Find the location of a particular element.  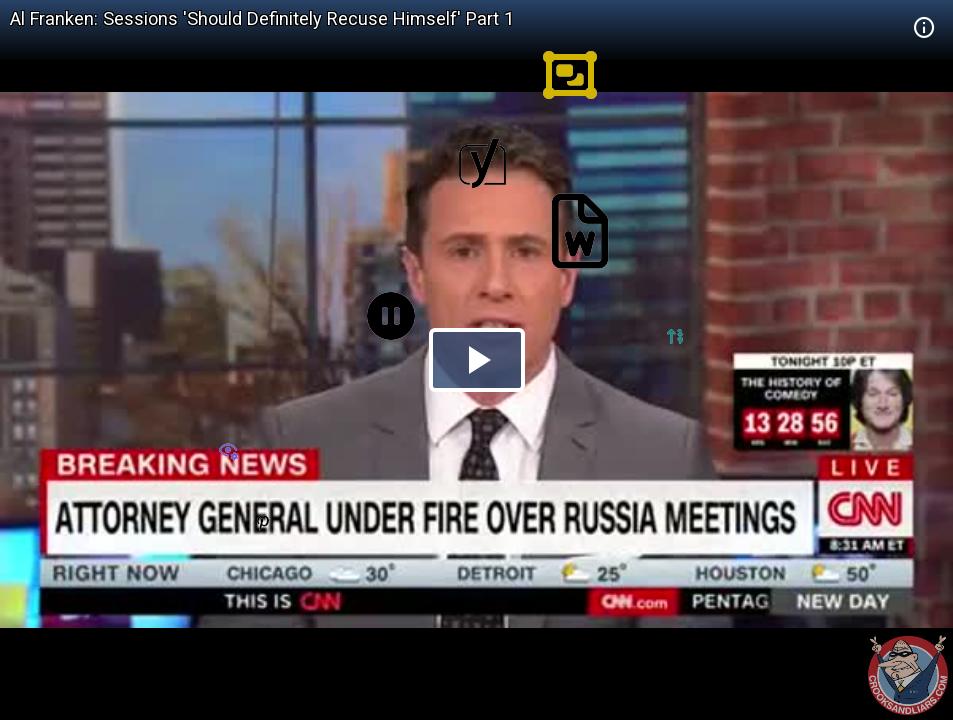

open Pinterest app is located at coordinates (263, 523).